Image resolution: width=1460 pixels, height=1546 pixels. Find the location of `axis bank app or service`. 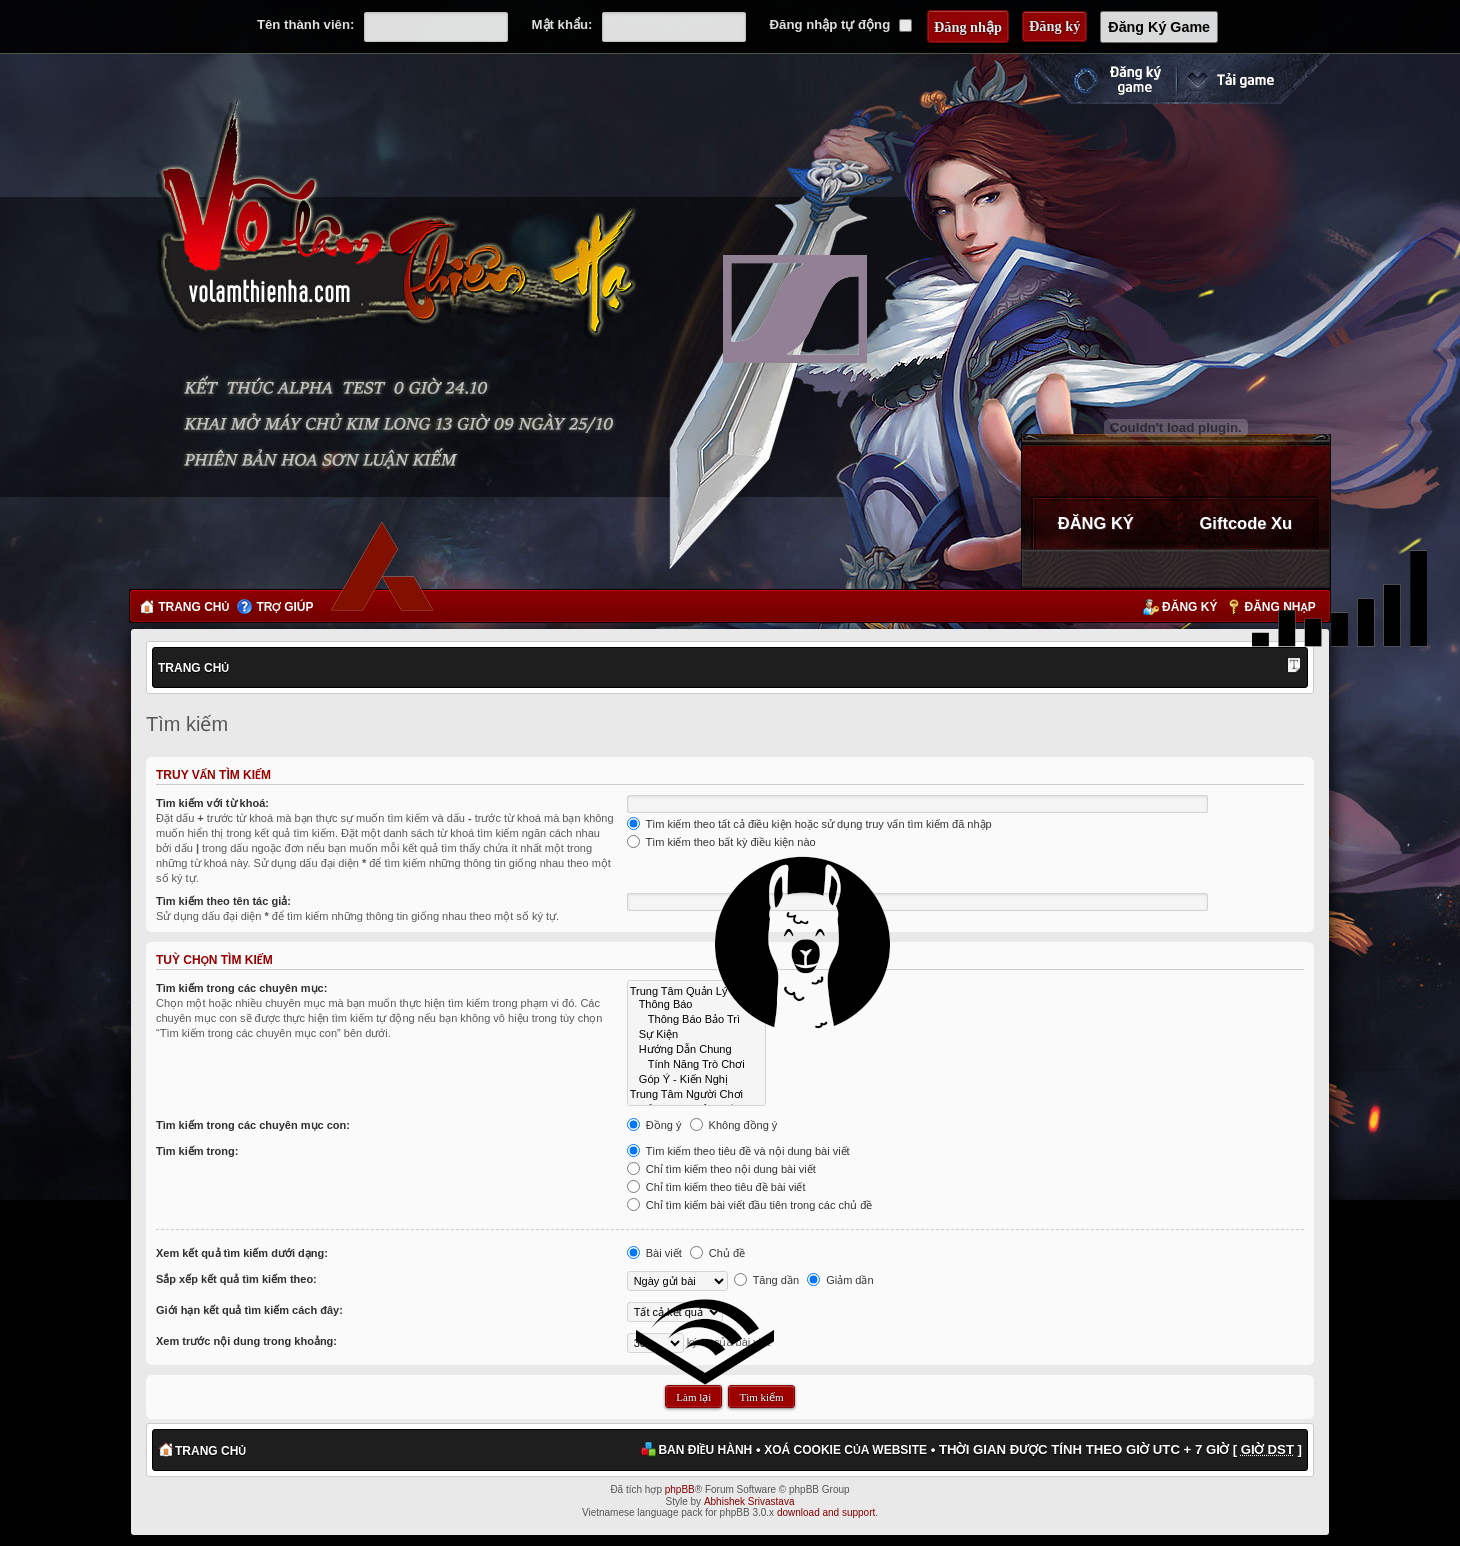

axis bank app or service is located at coordinates (382, 566).